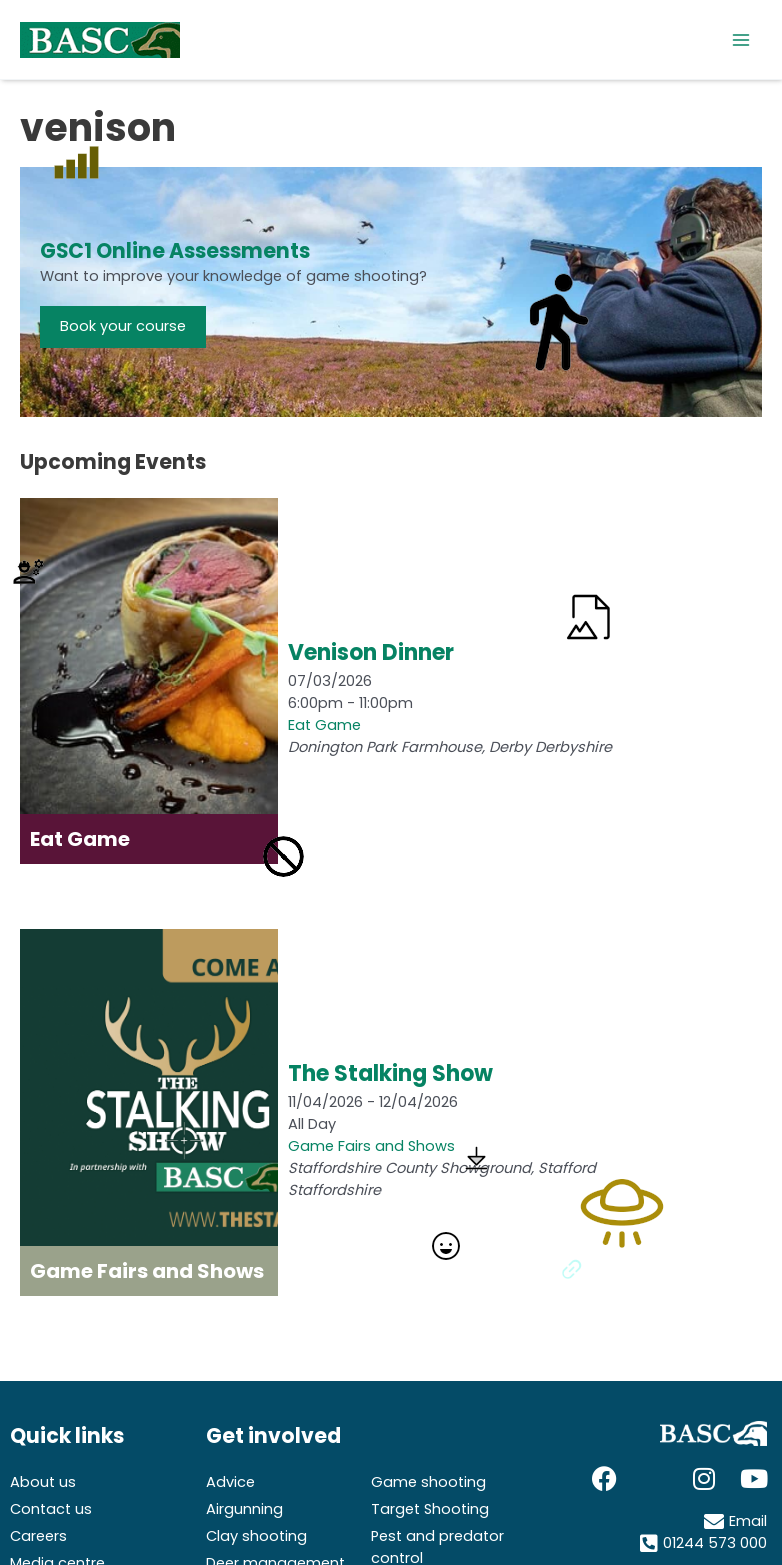  I want to click on rate your experience positively, so click(446, 1246).